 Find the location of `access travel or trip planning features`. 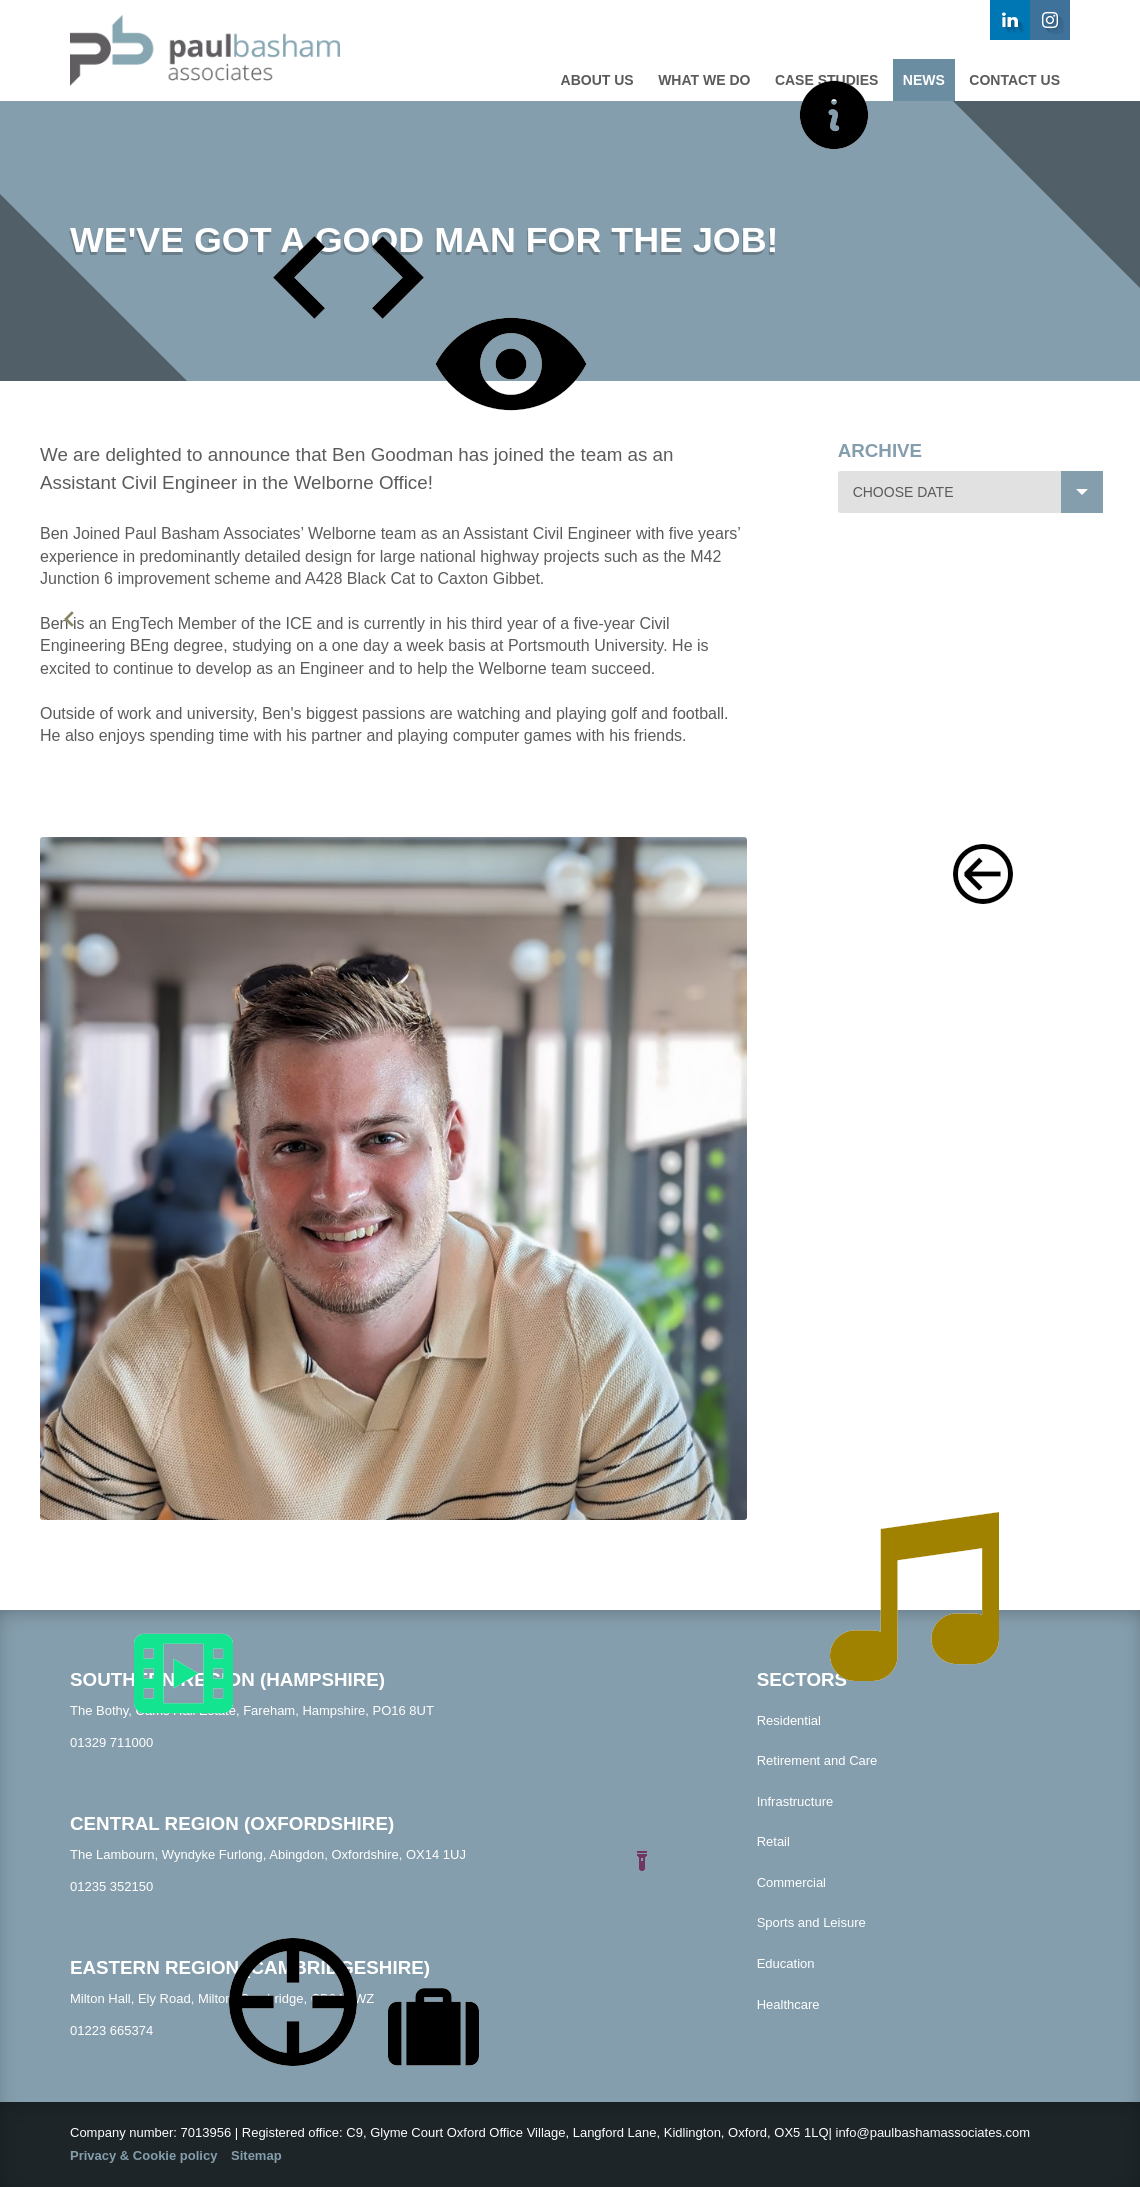

access travel or trip planning features is located at coordinates (433, 2024).